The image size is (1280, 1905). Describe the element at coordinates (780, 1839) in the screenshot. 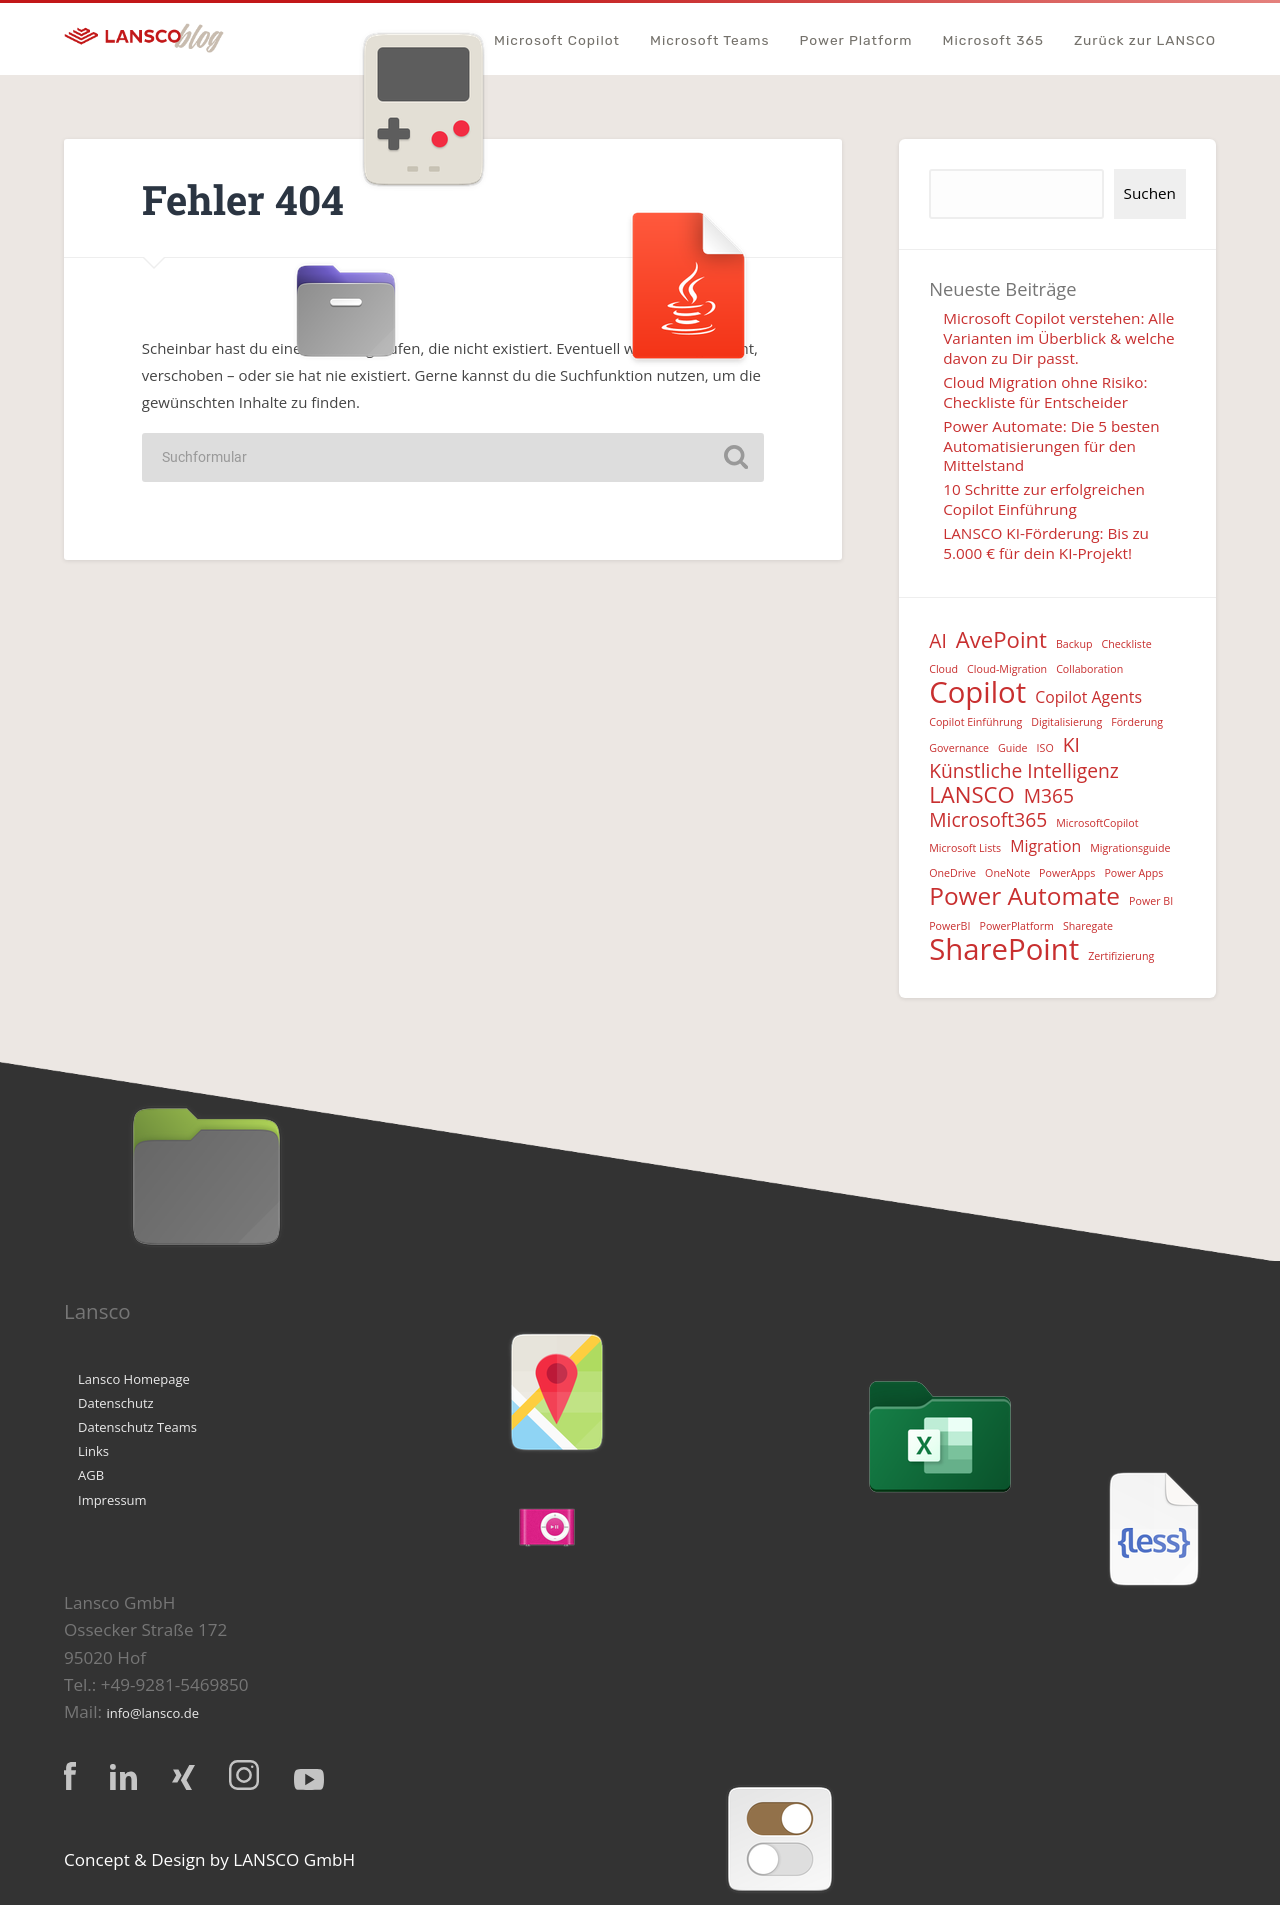

I see `open gnome tweaks settings` at that location.